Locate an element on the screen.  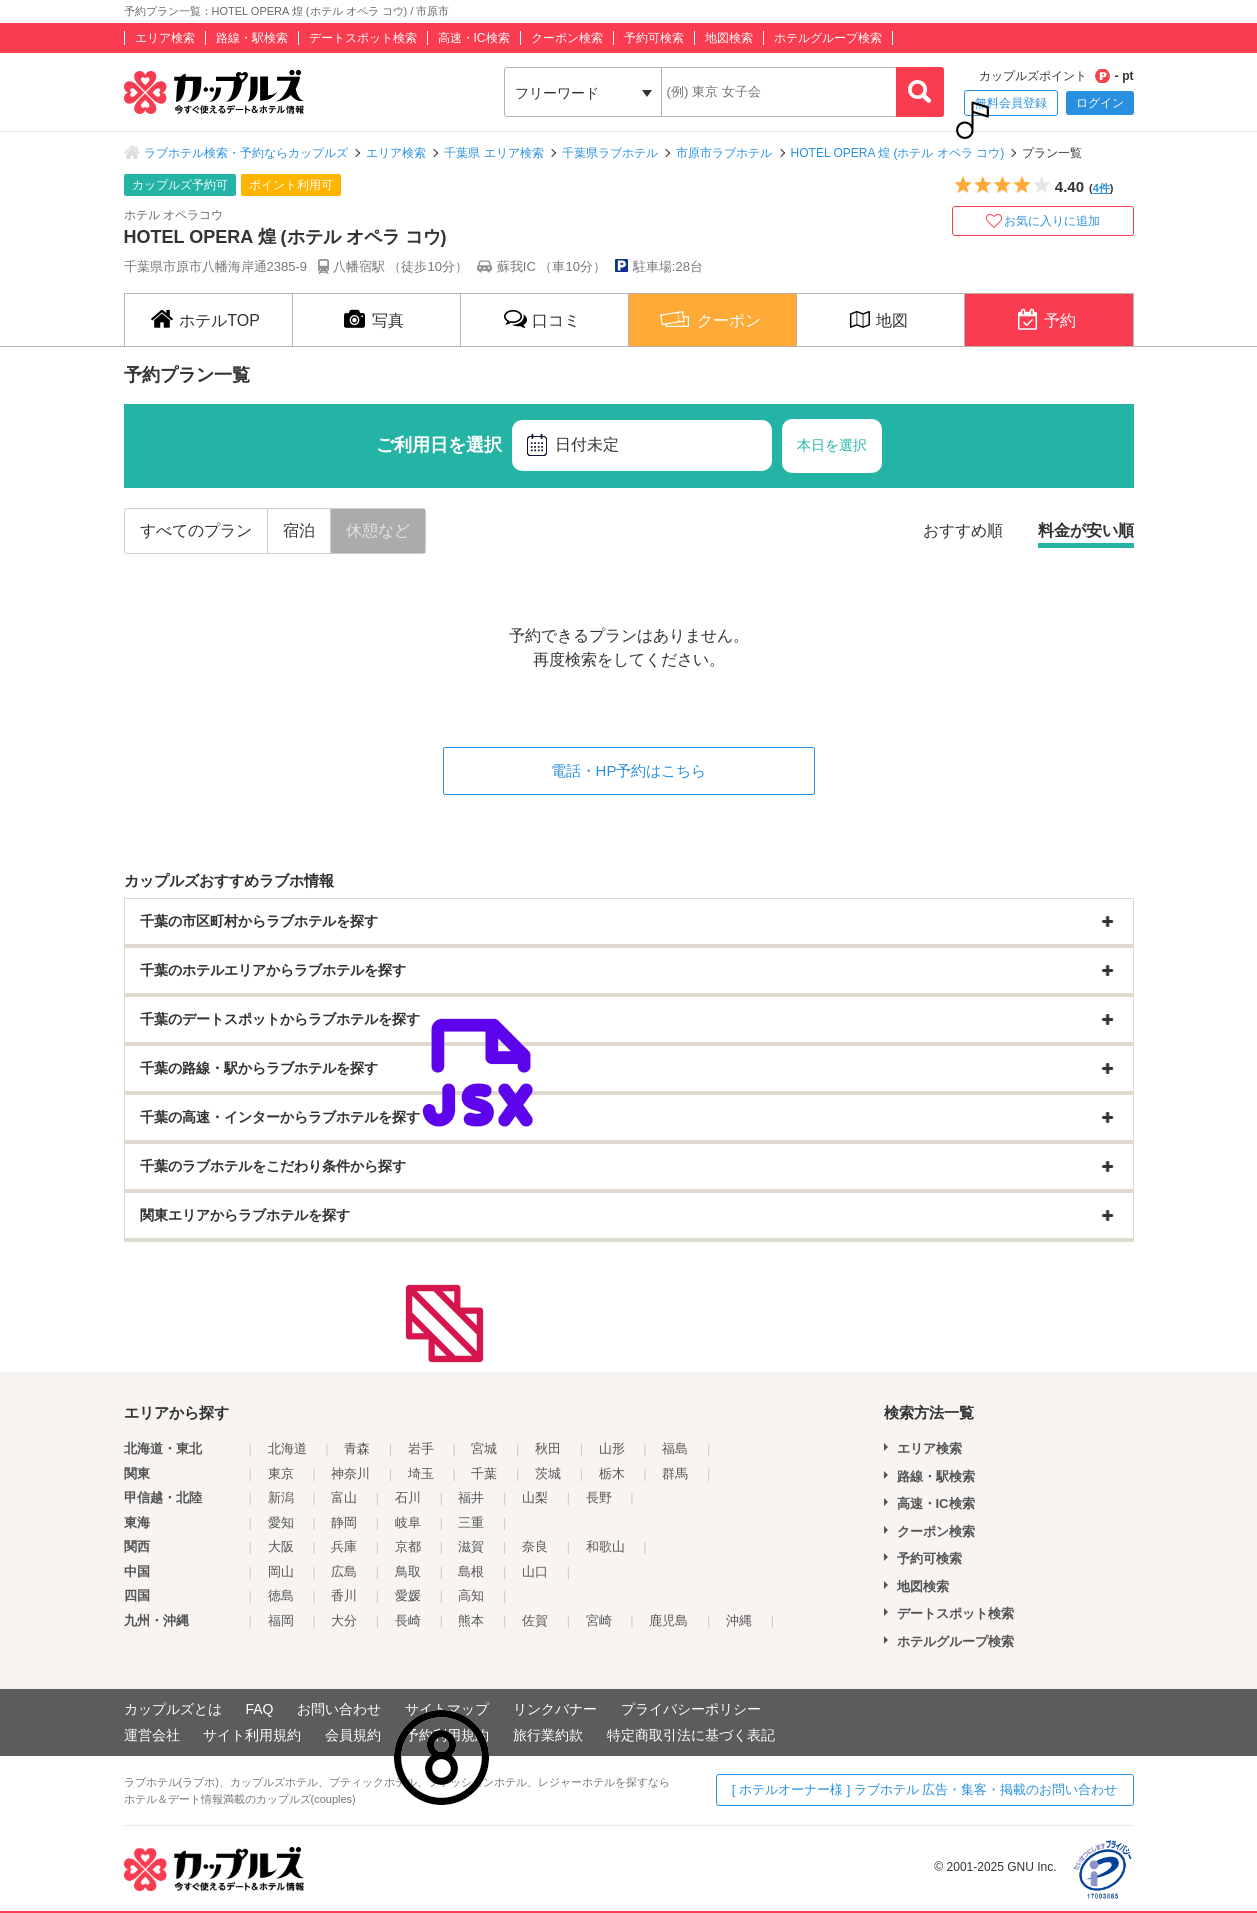
indicates step 8 in a multi-step process is located at coordinates (441, 1757).